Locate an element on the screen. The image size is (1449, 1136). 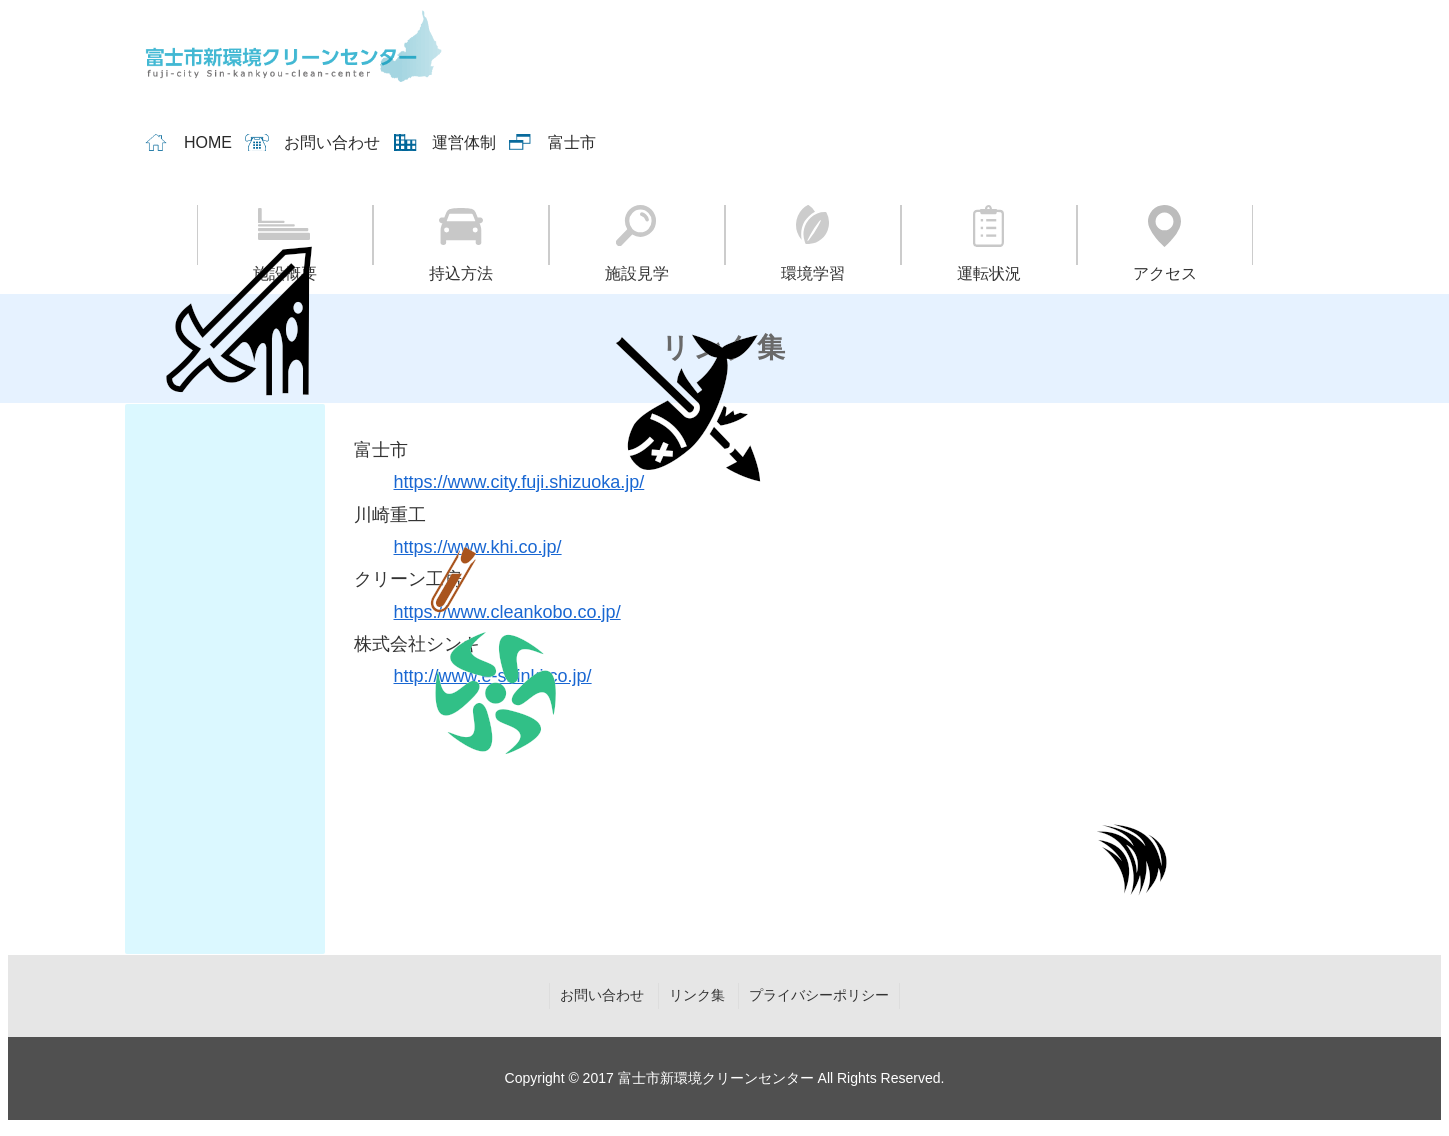
indicates a critical hit or bleeding damage effect is located at coordinates (238, 319).